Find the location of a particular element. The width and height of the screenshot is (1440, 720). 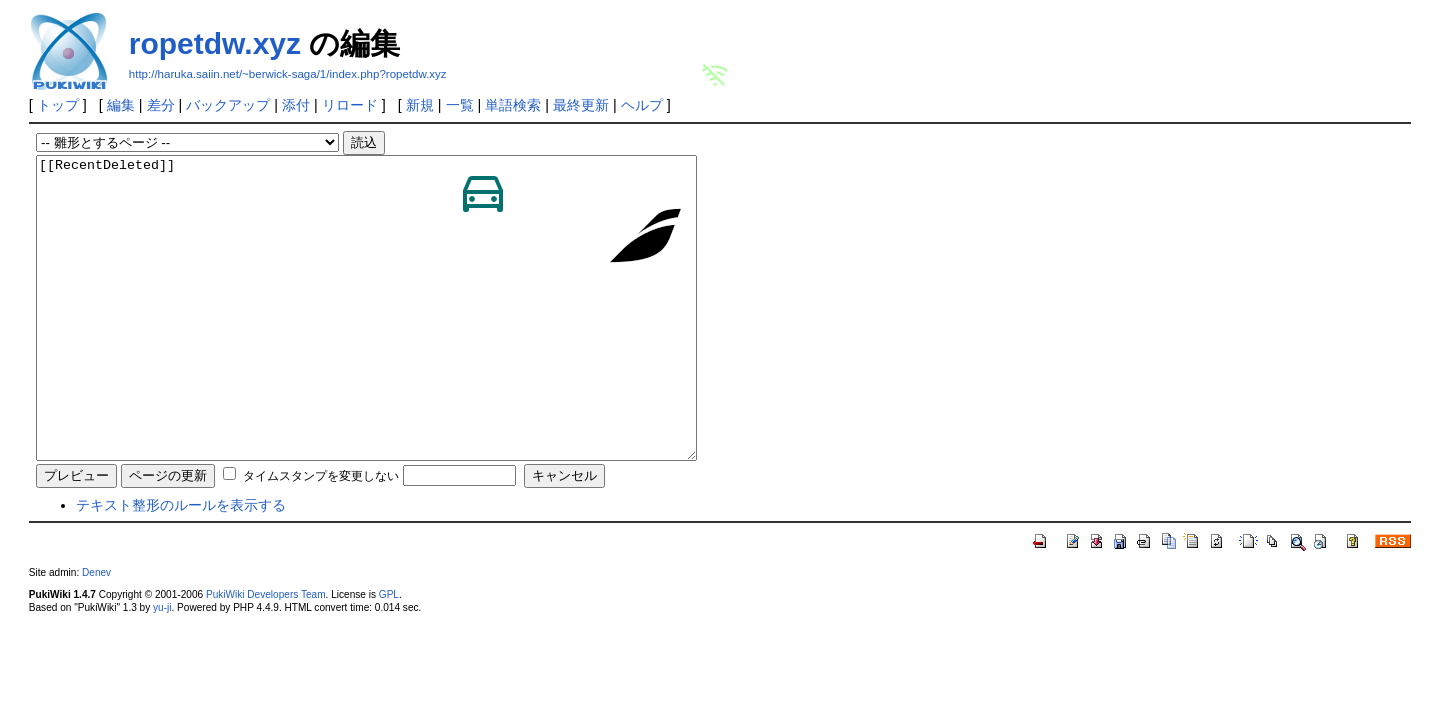

indicates no wifi connection available is located at coordinates (715, 76).